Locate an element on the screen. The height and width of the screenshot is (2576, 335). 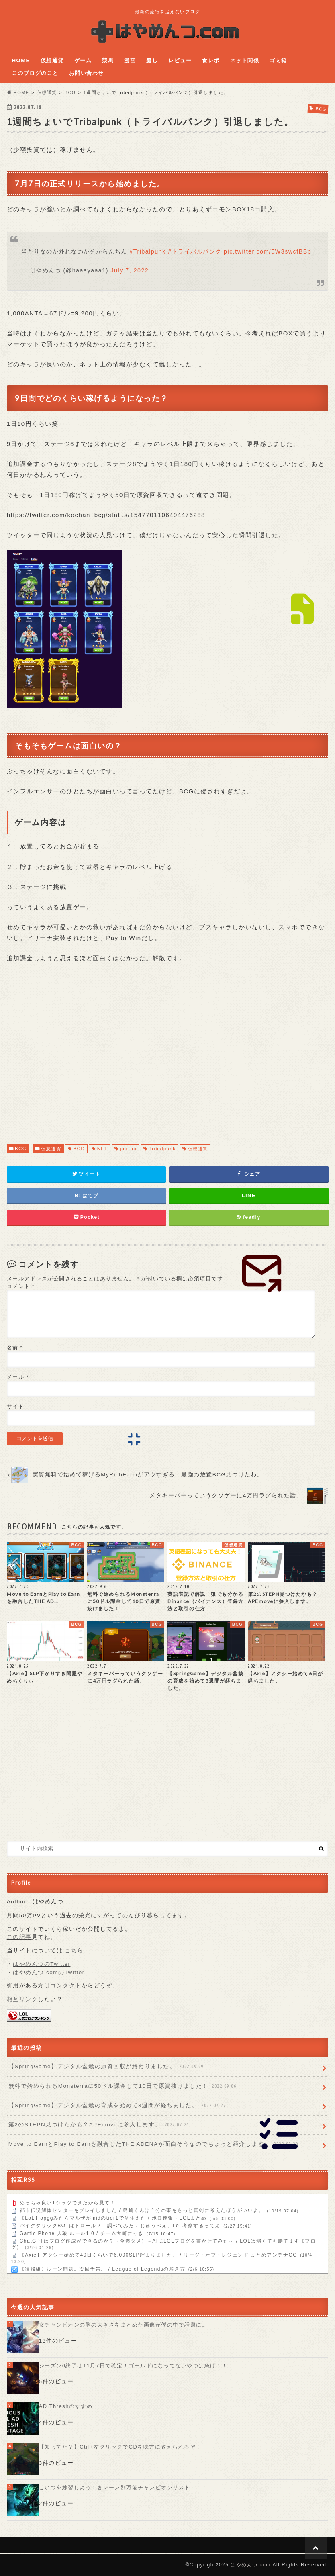
view your task list is located at coordinates (279, 2134).